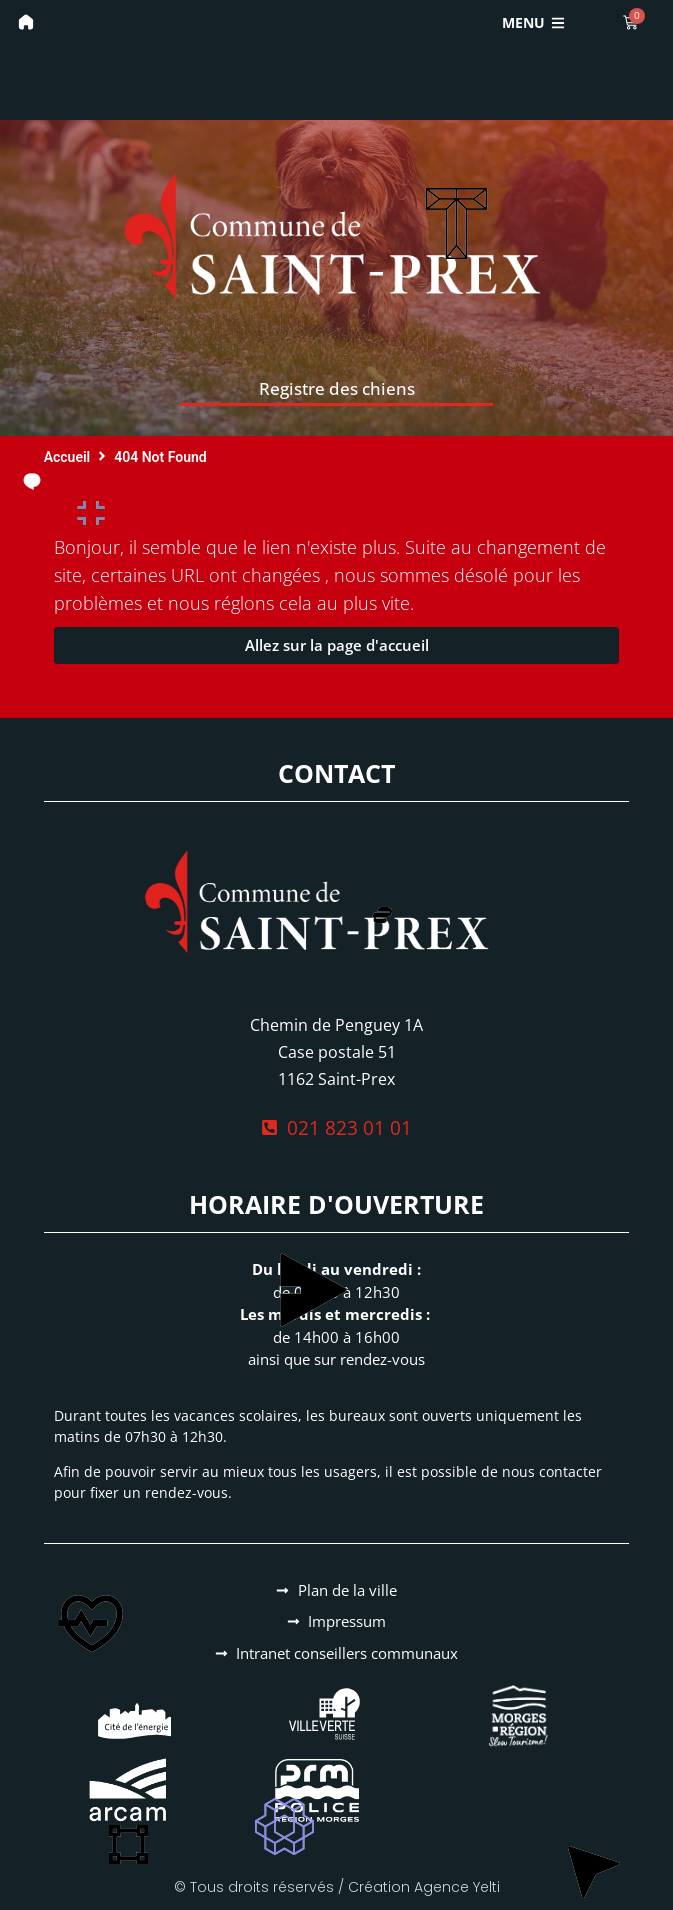 Image resolution: width=673 pixels, height=1910 pixels. Describe the element at coordinates (284, 1826) in the screenshot. I see `OpenAI Gym logo` at that location.